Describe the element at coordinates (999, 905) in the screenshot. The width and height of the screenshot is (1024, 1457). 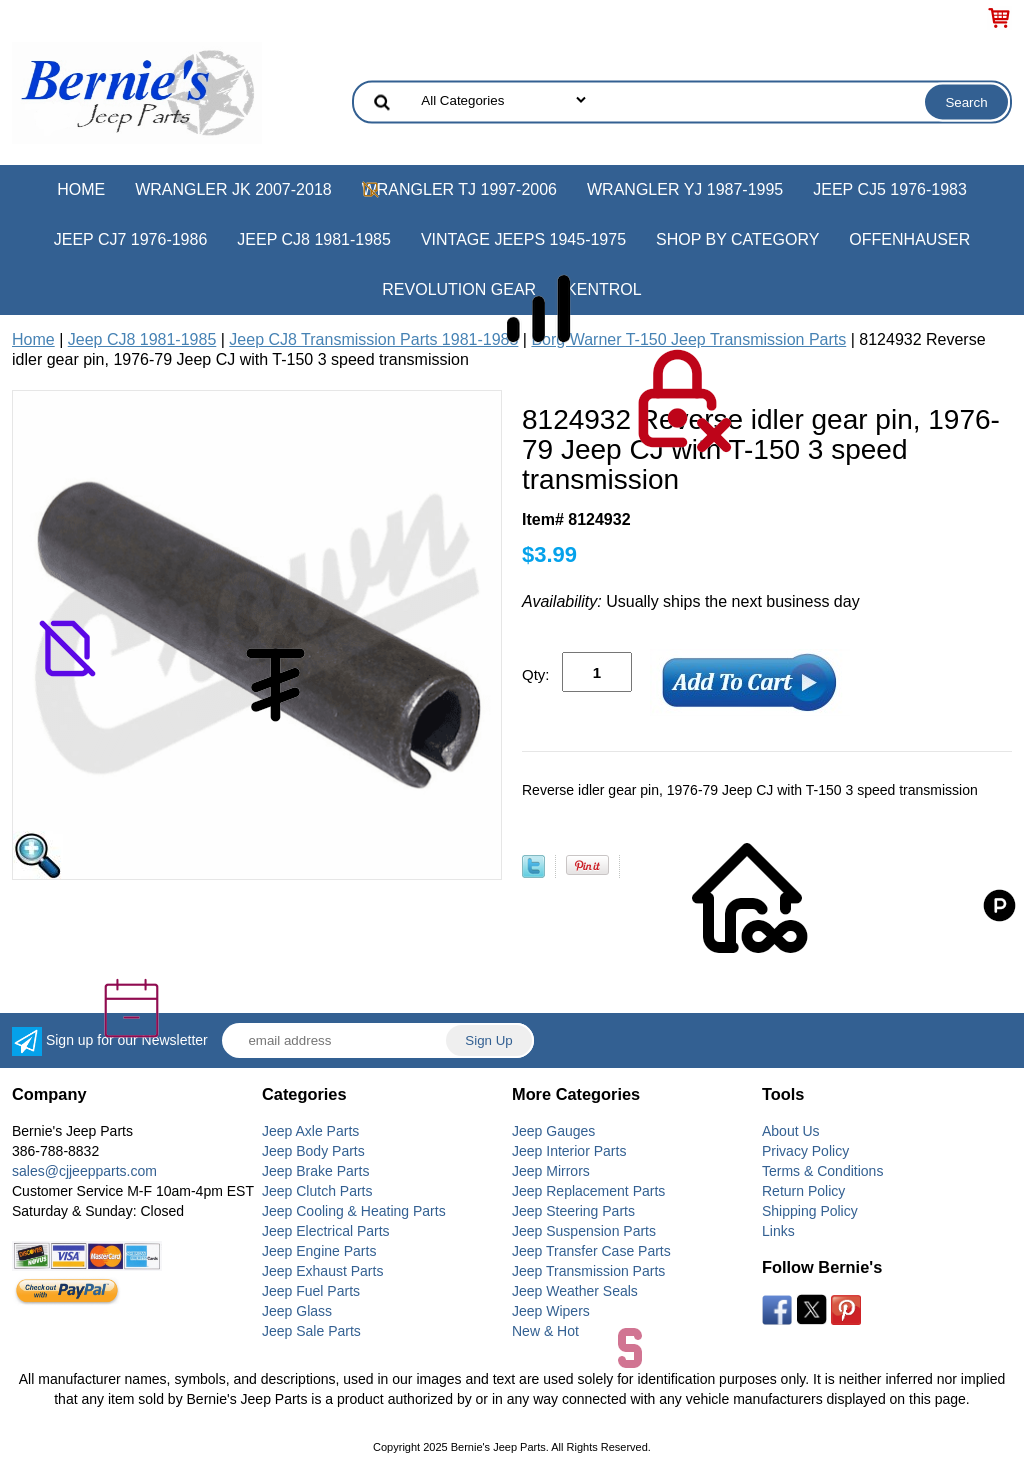
I see `indicates parking availability or location` at that location.